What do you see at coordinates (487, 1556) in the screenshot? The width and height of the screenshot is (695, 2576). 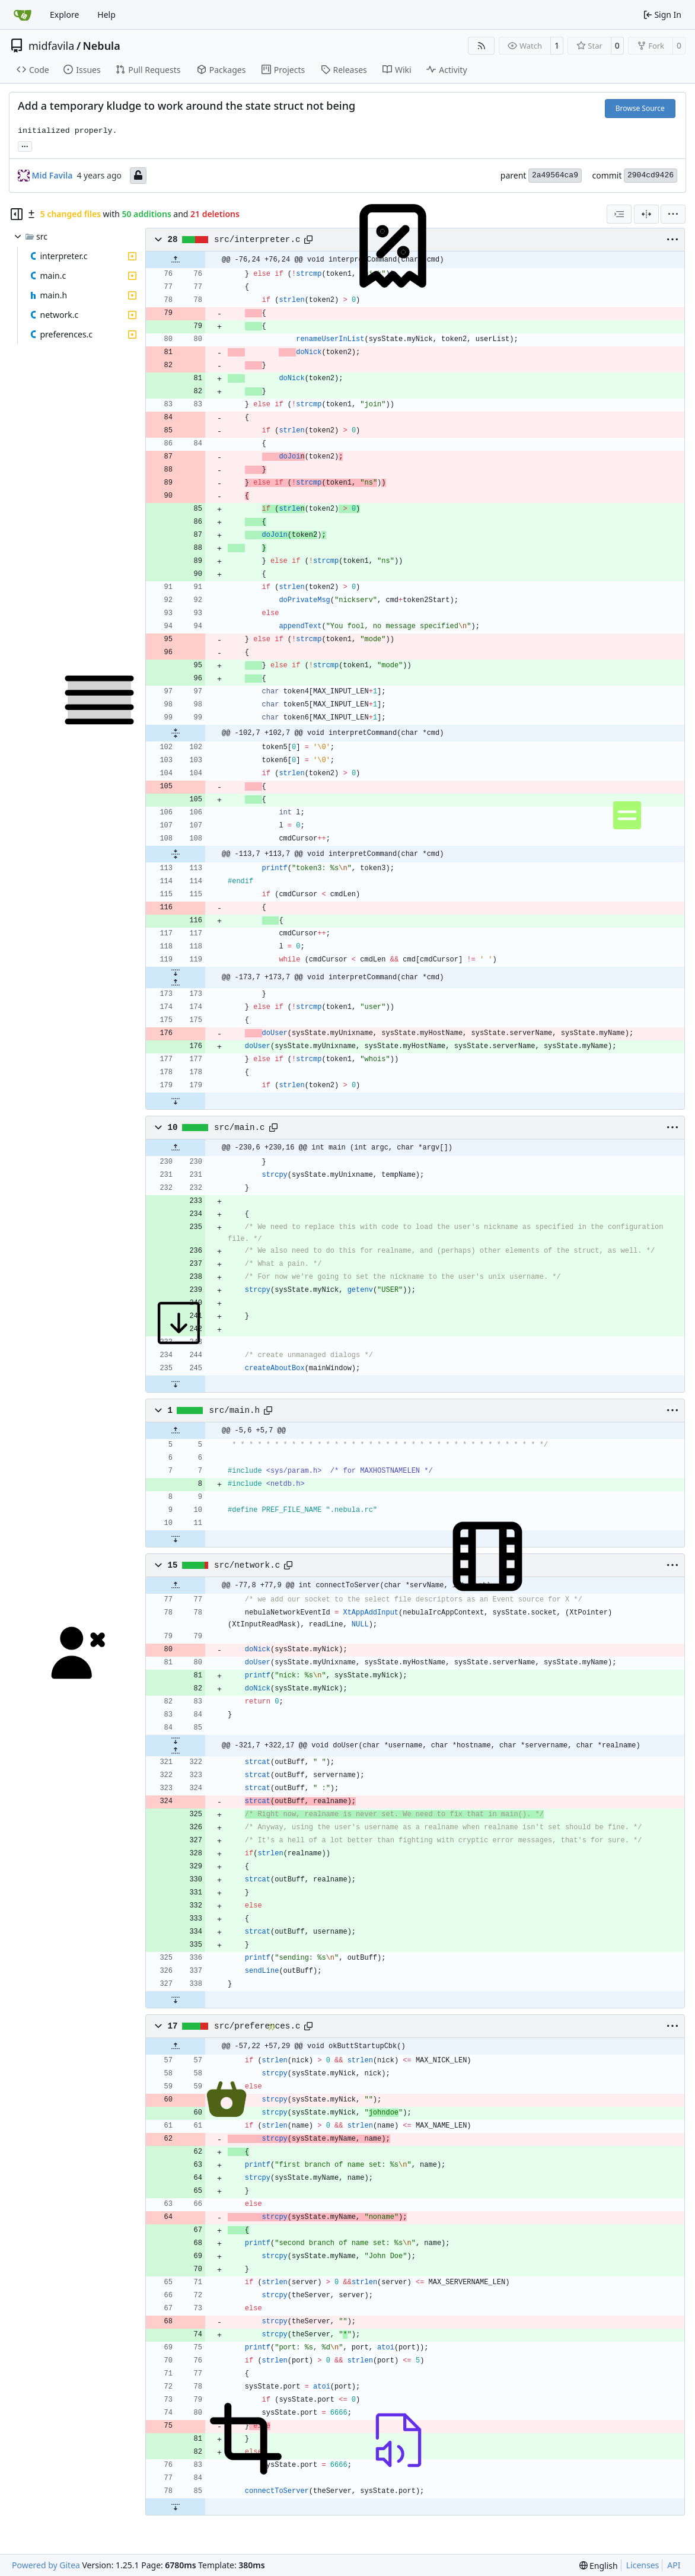 I see `access video or movie content` at bounding box center [487, 1556].